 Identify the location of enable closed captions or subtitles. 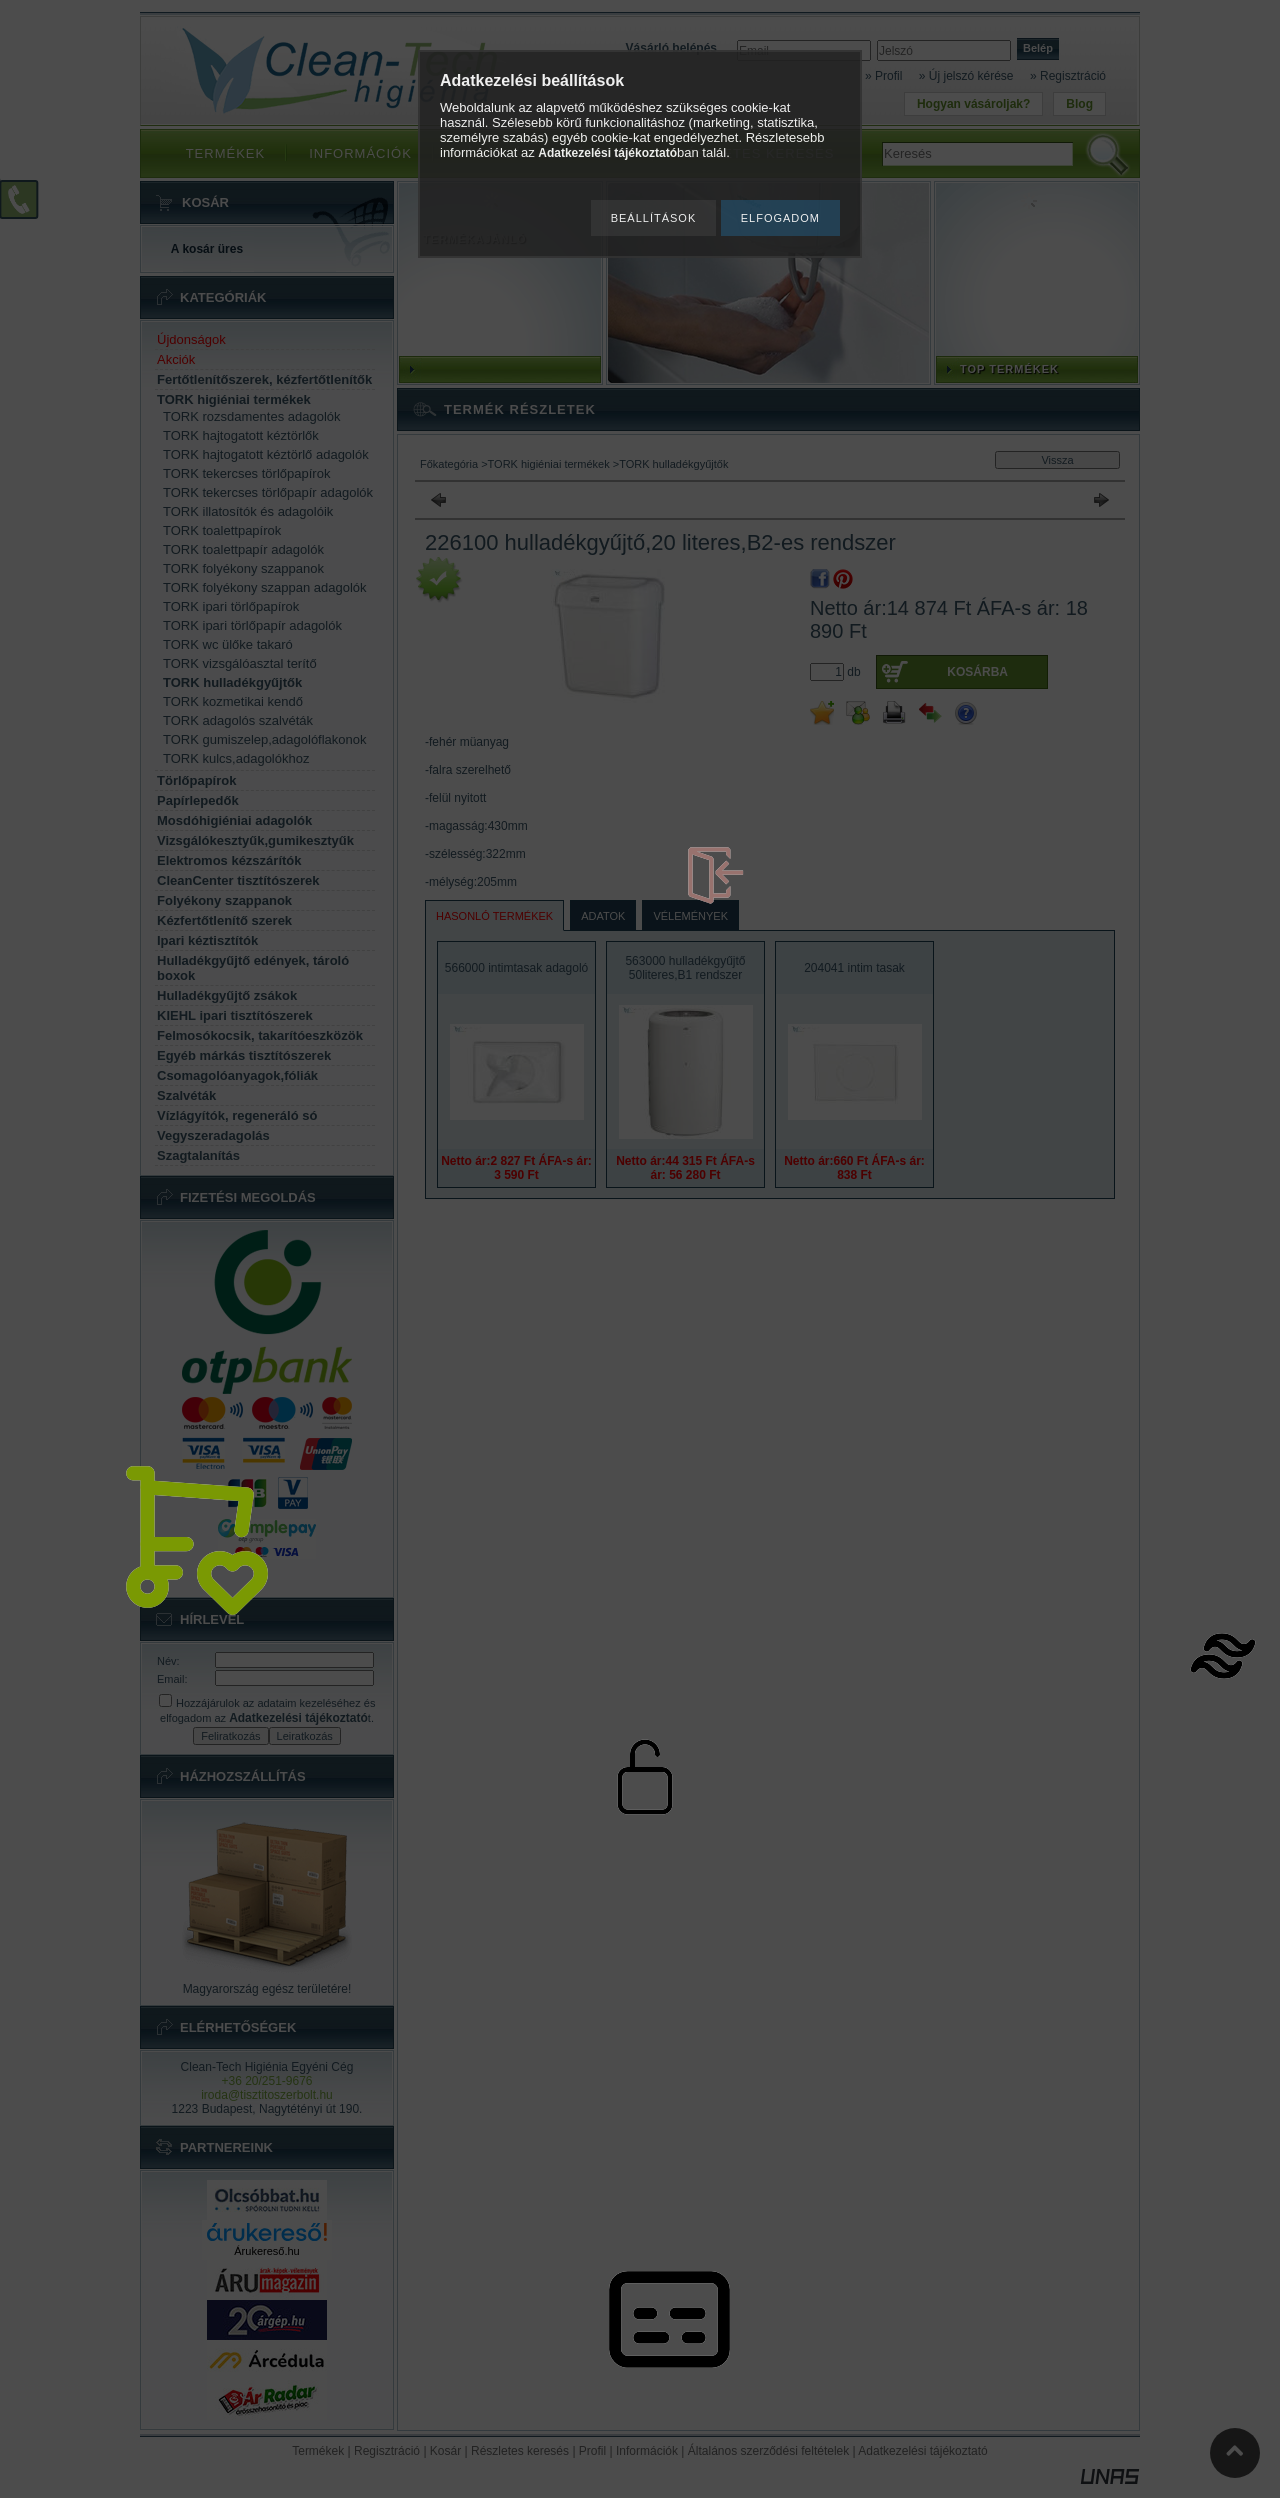
(669, 2319).